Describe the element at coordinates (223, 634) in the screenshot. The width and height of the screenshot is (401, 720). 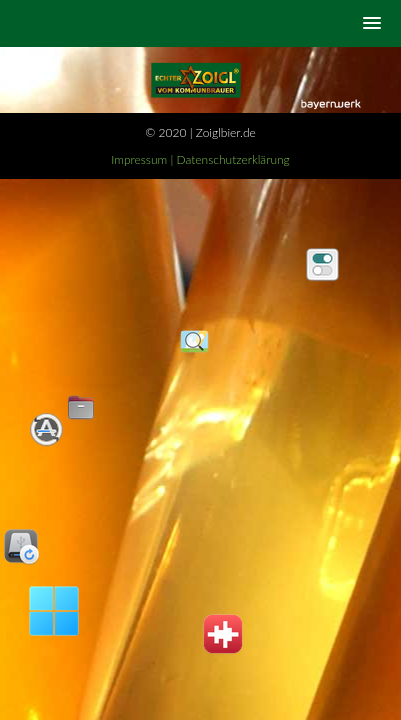
I see `open tenacity audio editor` at that location.